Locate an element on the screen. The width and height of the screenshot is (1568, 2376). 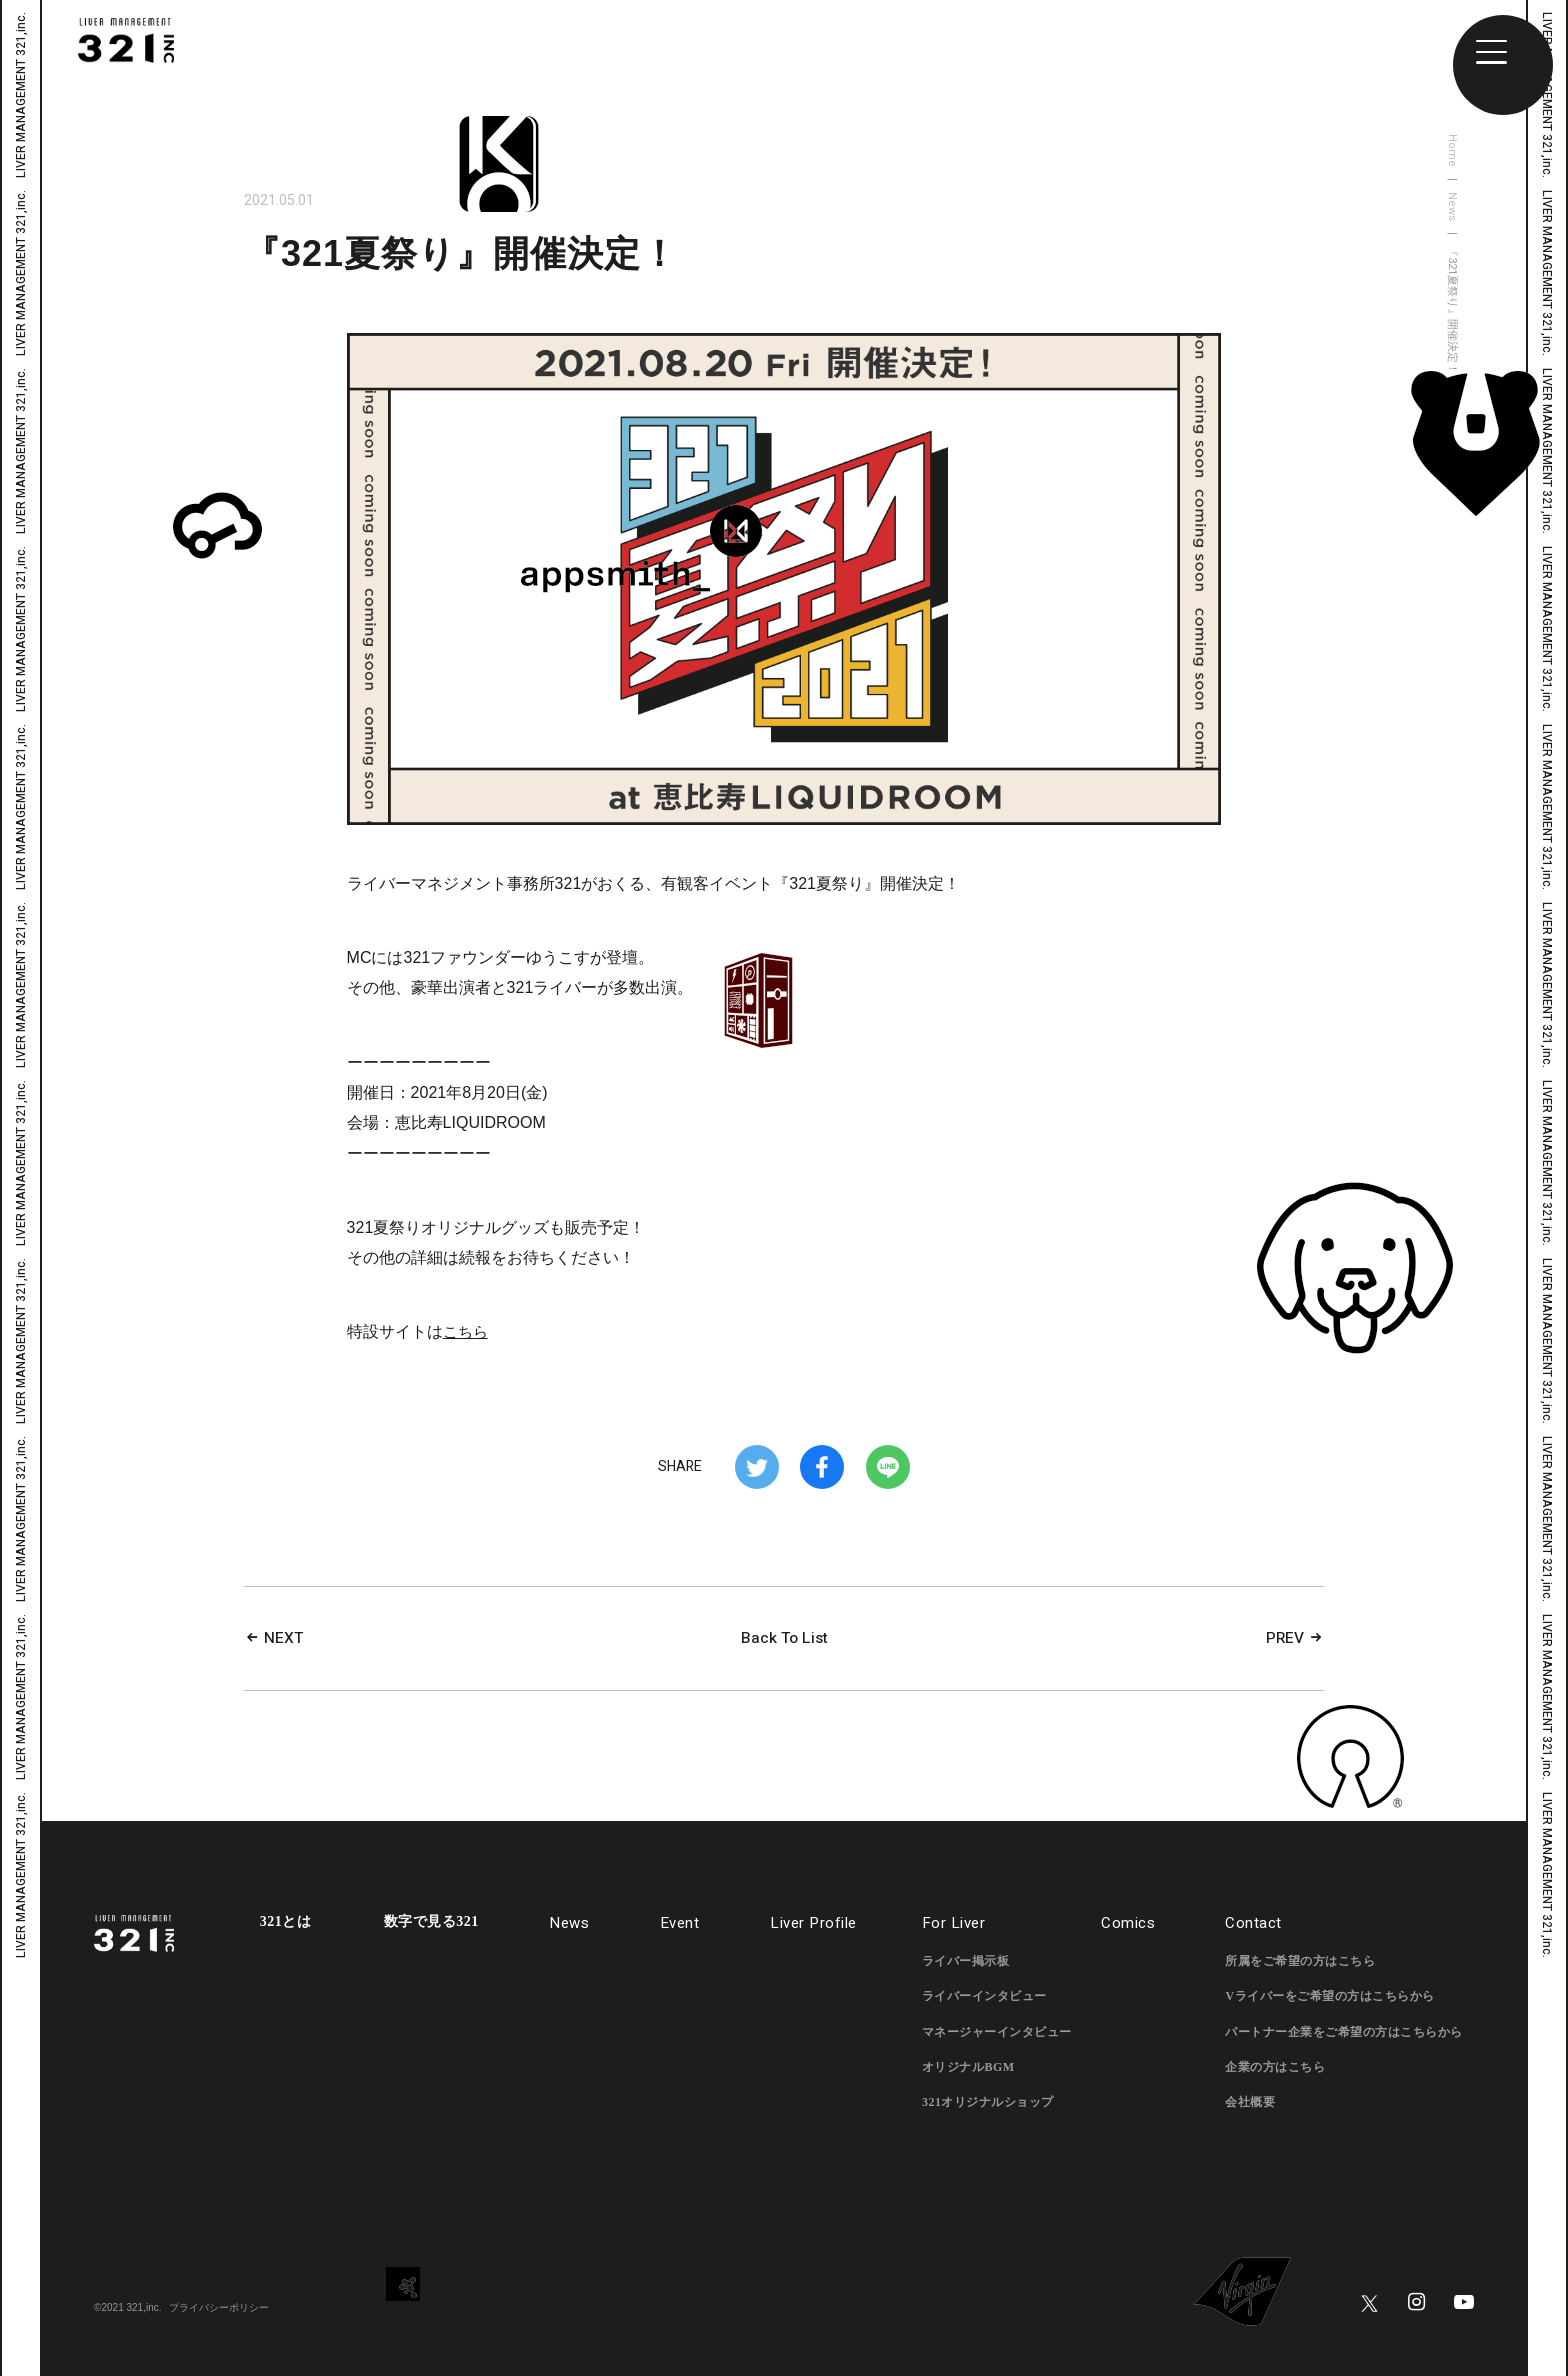
open source initiative logo is located at coordinates (1350, 1756).